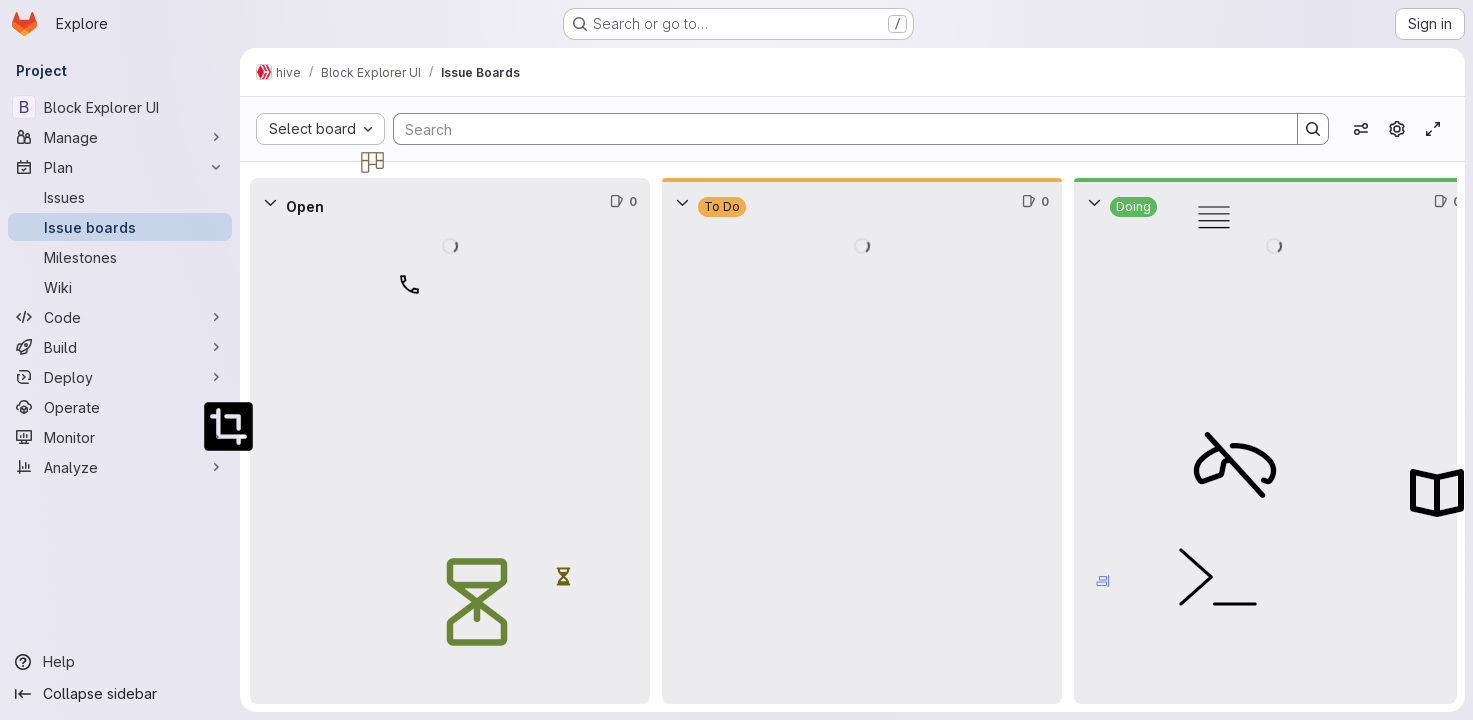 The height and width of the screenshot is (720, 1473). Describe the element at coordinates (1235, 465) in the screenshot. I see `end or decline a phone call` at that location.